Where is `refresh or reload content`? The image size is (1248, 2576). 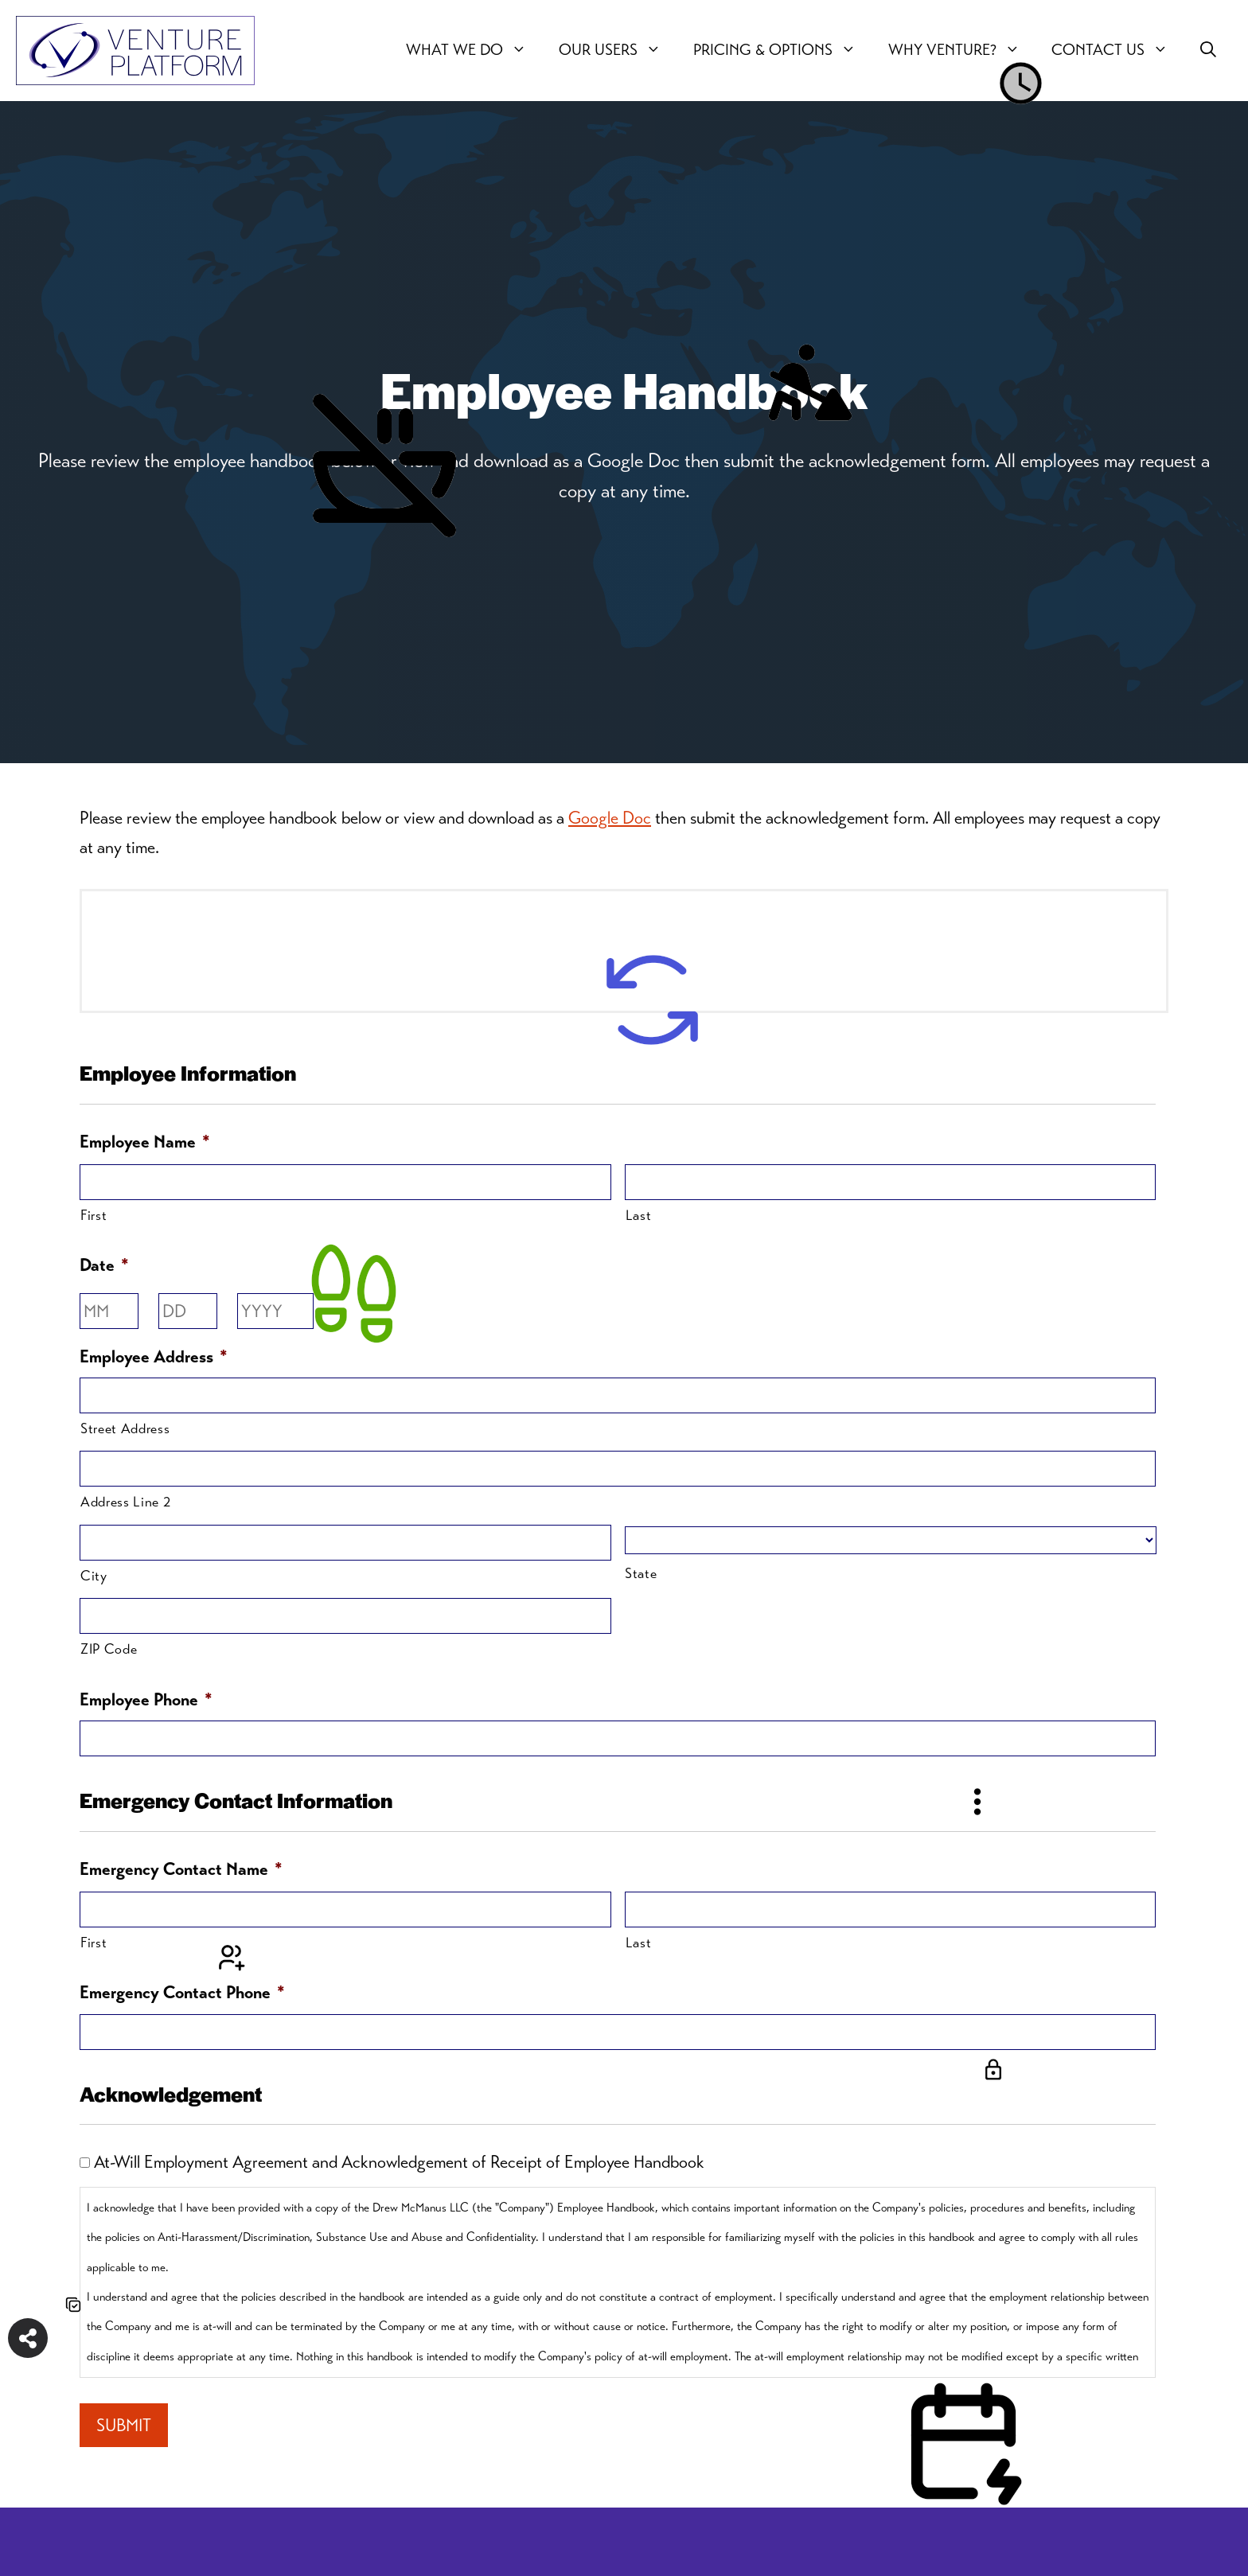
refresh or reload content is located at coordinates (652, 1000).